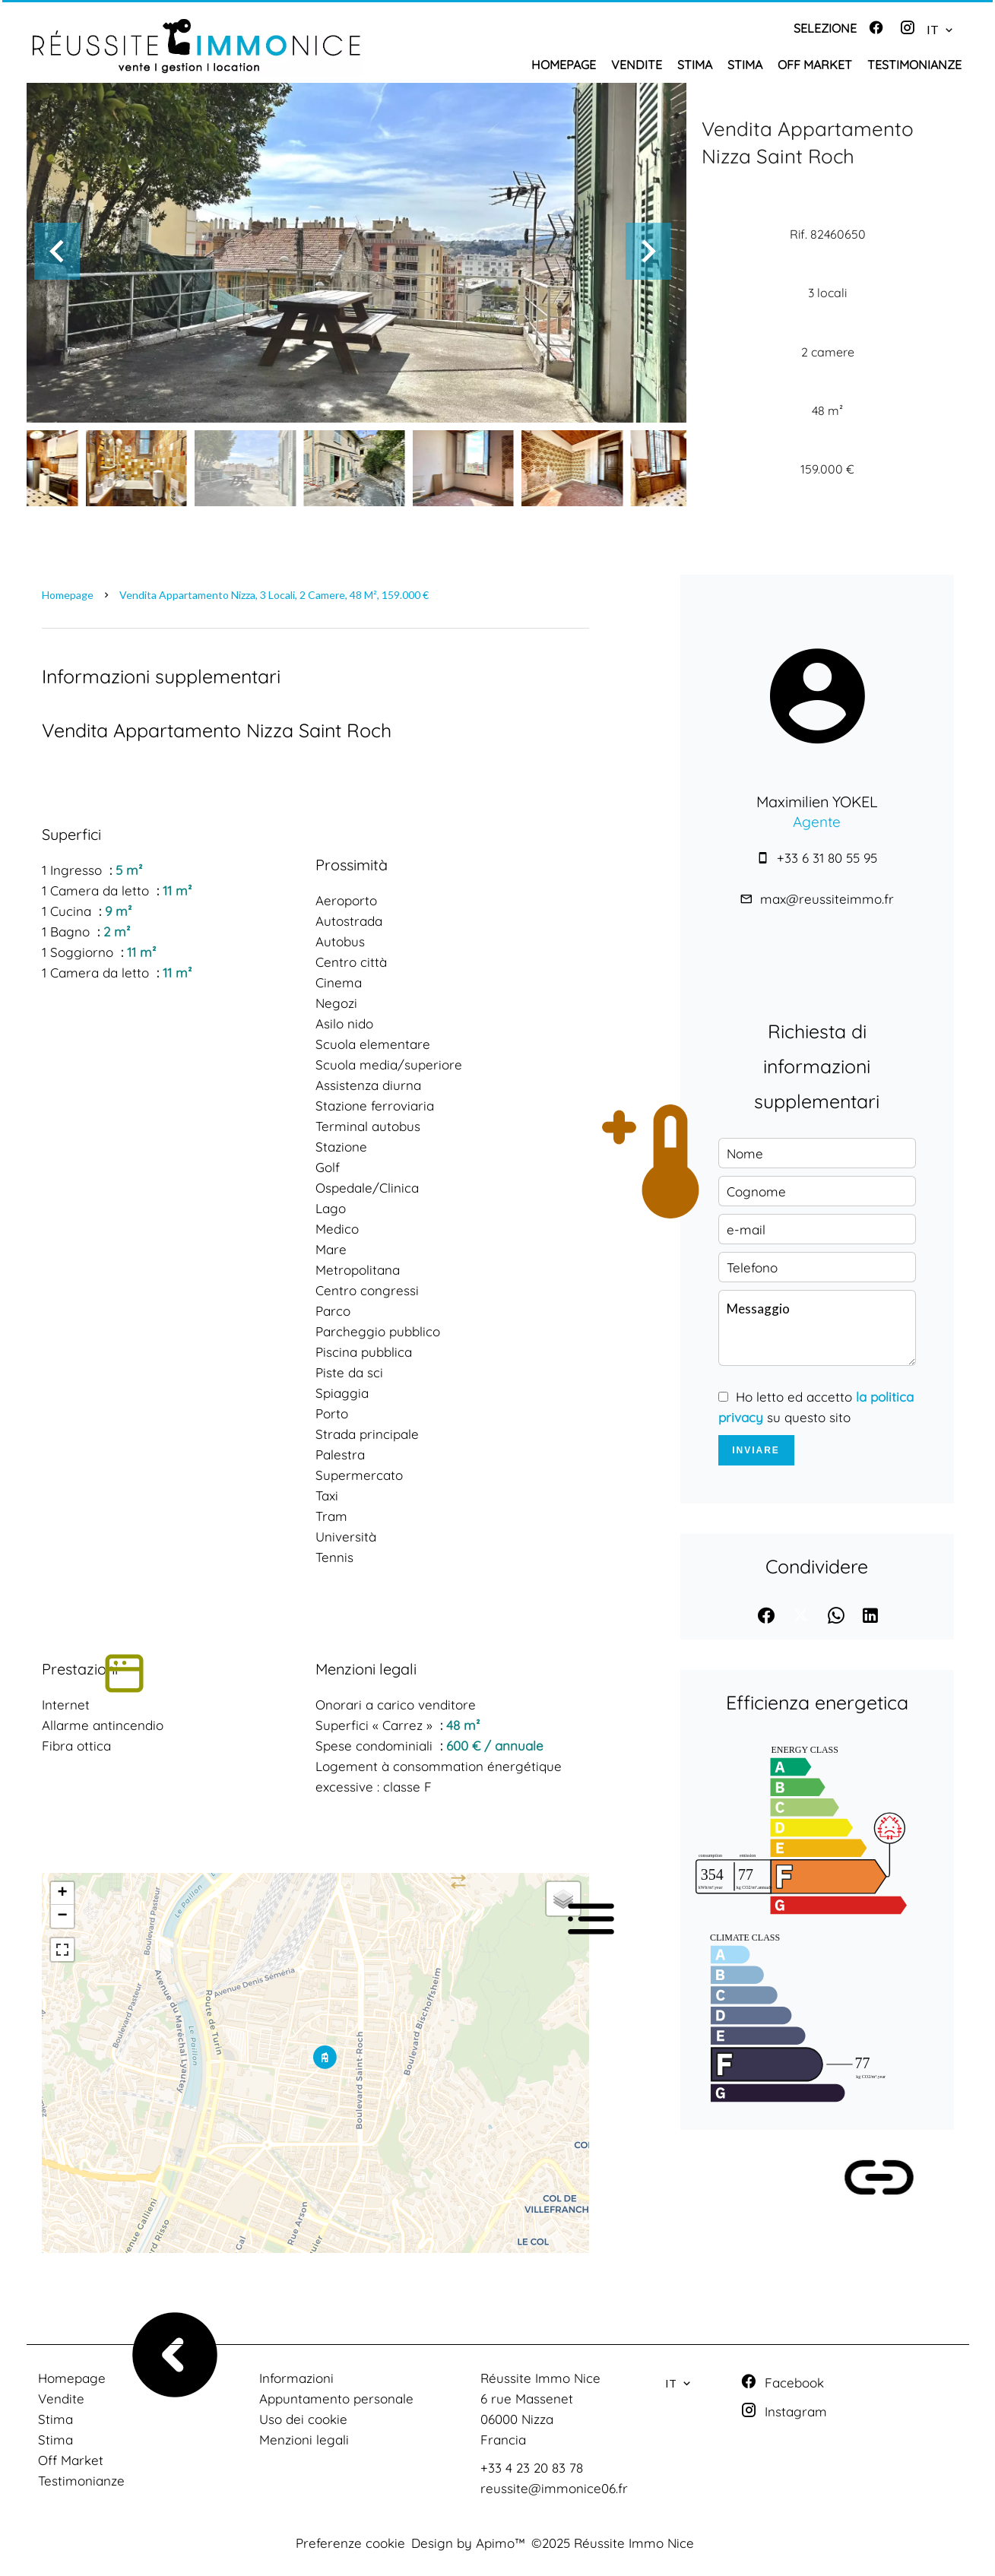 The height and width of the screenshot is (2576, 995). I want to click on swap or exchange items, so click(458, 1881).